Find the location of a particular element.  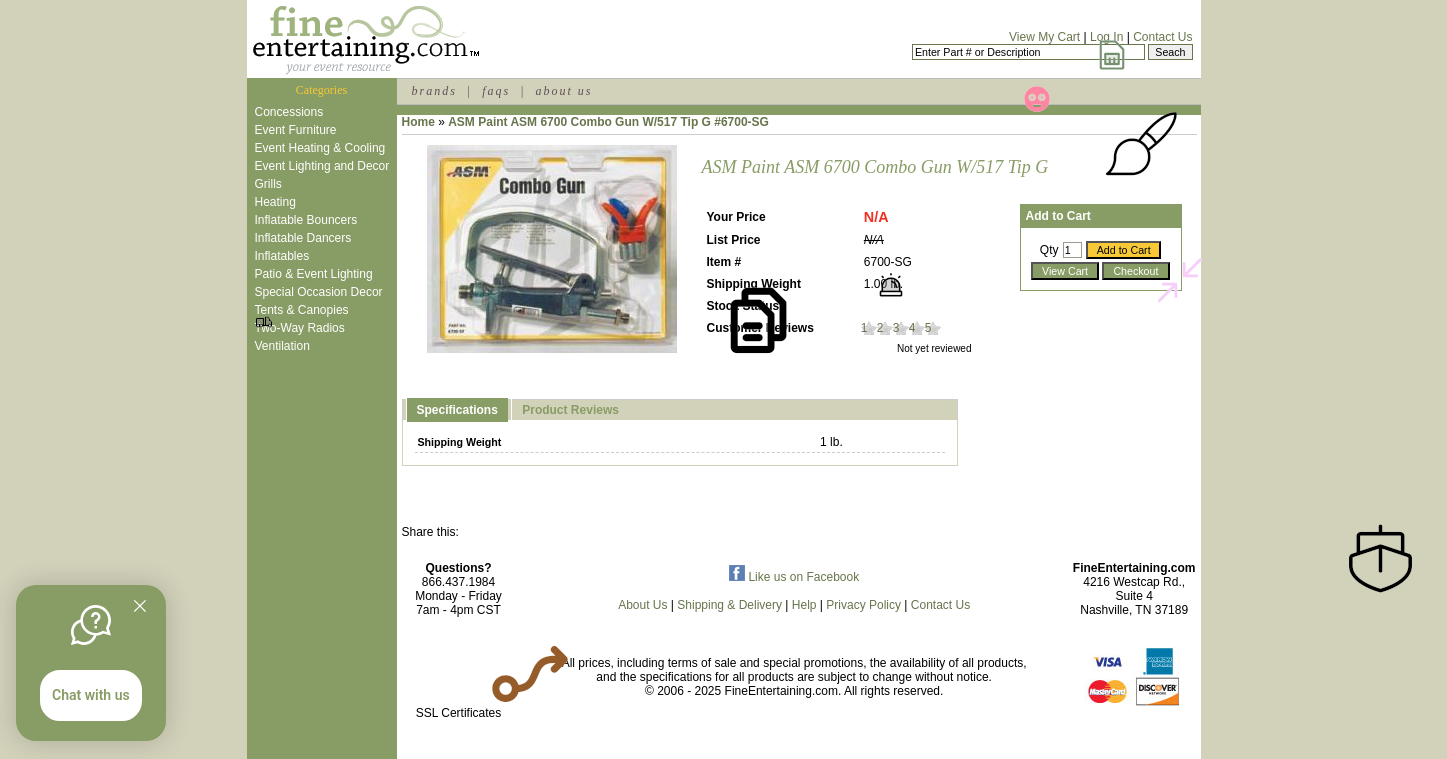

react with embarrassment or surprise is located at coordinates (1037, 99).